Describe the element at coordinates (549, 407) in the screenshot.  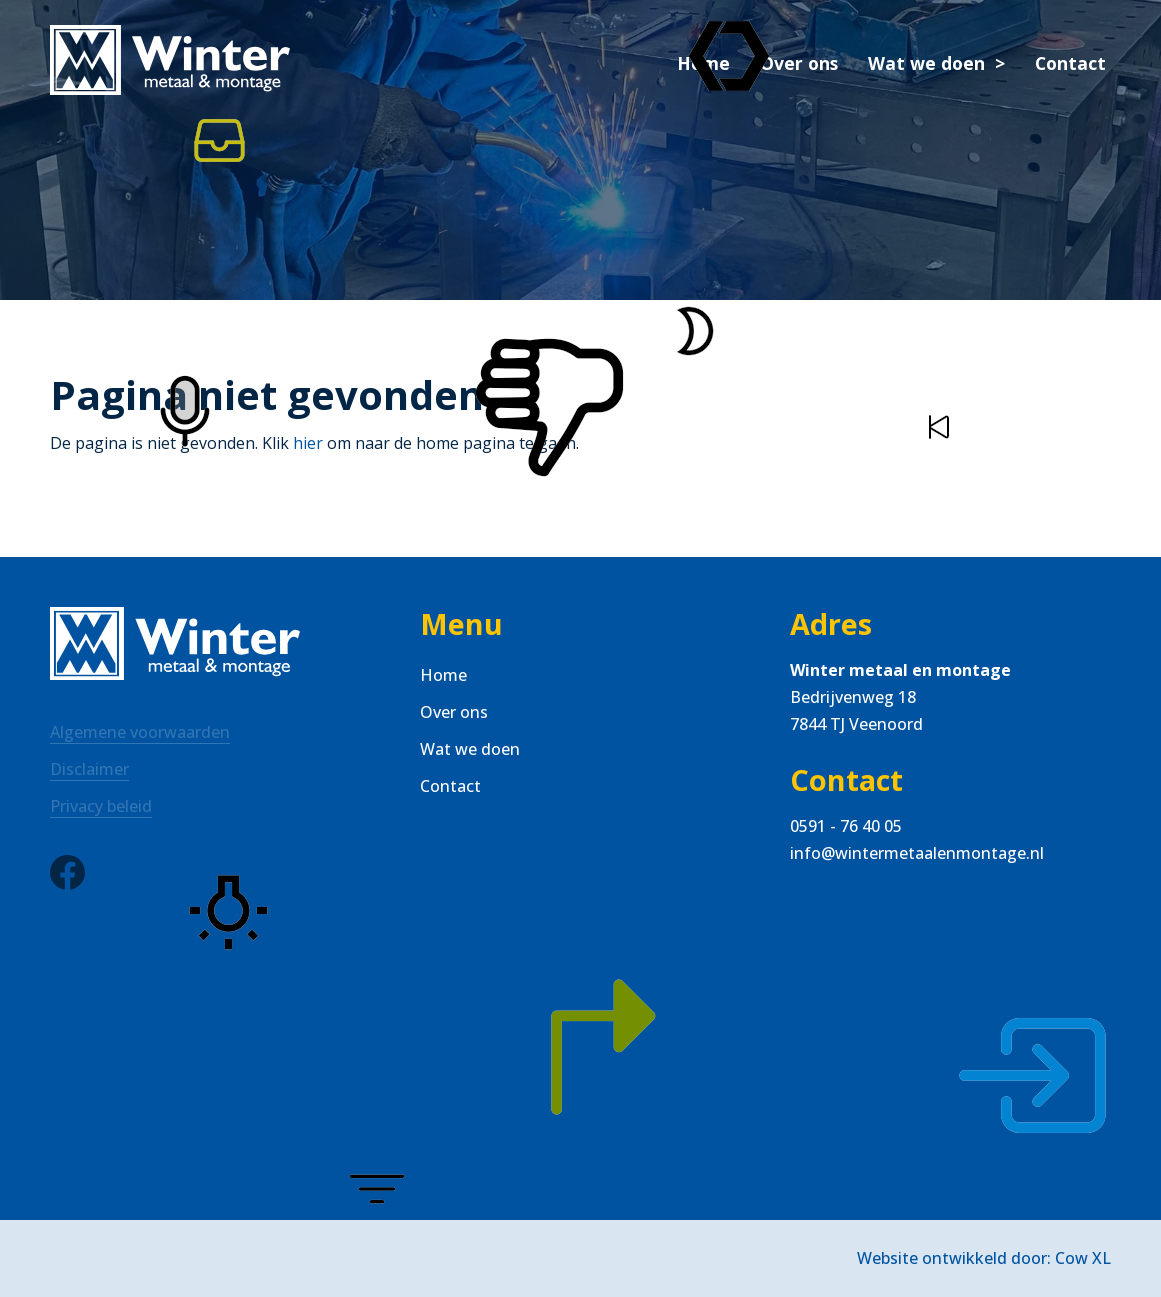
I see `dislike or downvote content` at that location.